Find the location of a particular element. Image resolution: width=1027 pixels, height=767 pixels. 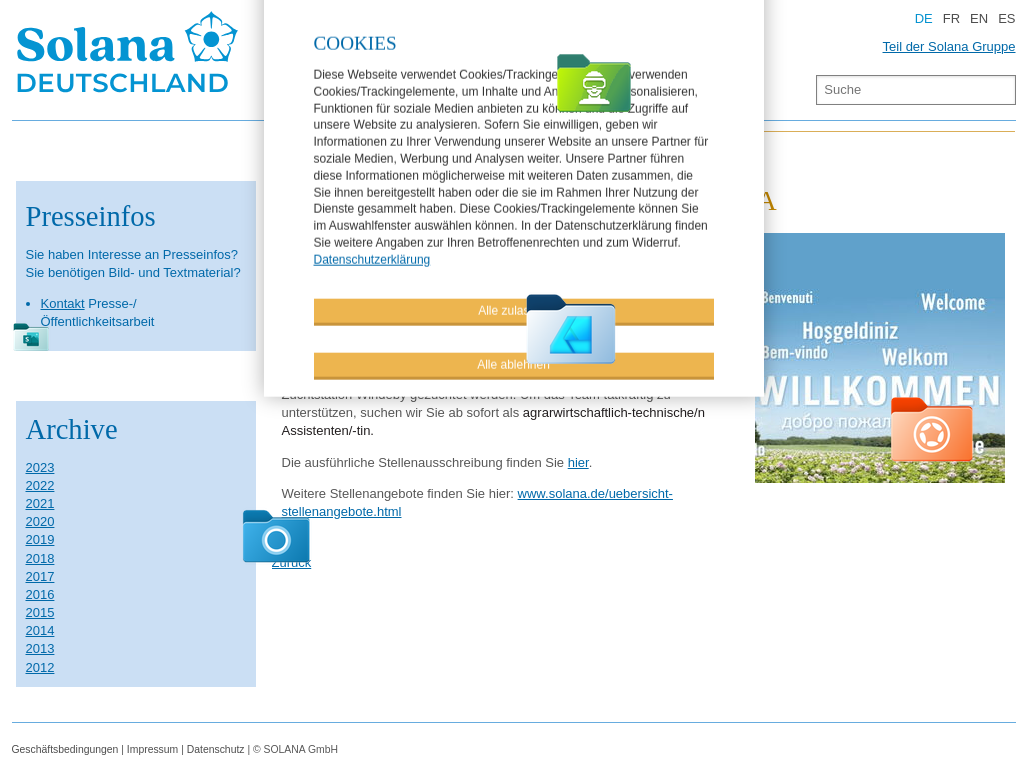

open folder for VR or augmented reality projects is located at coordinates (594, 85).